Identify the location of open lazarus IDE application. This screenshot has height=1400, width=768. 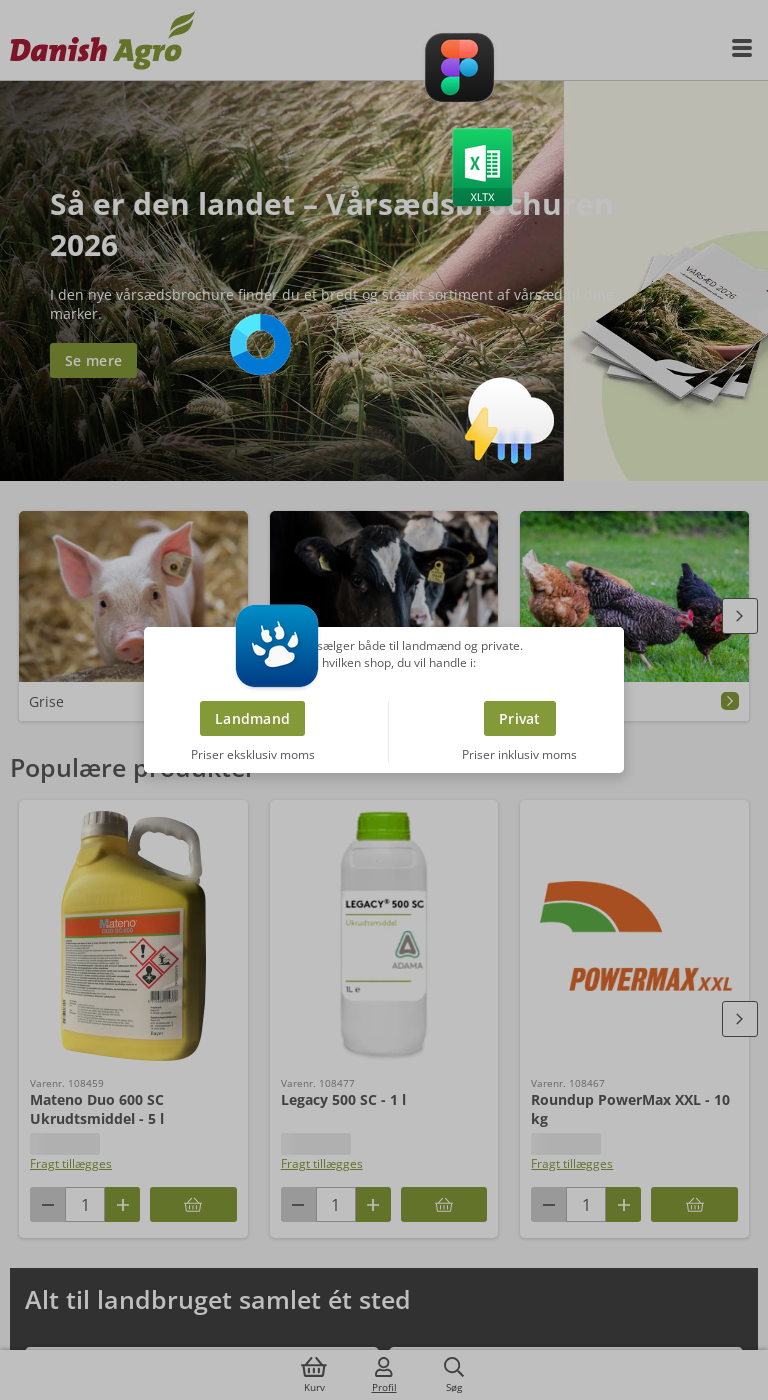
(277, 646).